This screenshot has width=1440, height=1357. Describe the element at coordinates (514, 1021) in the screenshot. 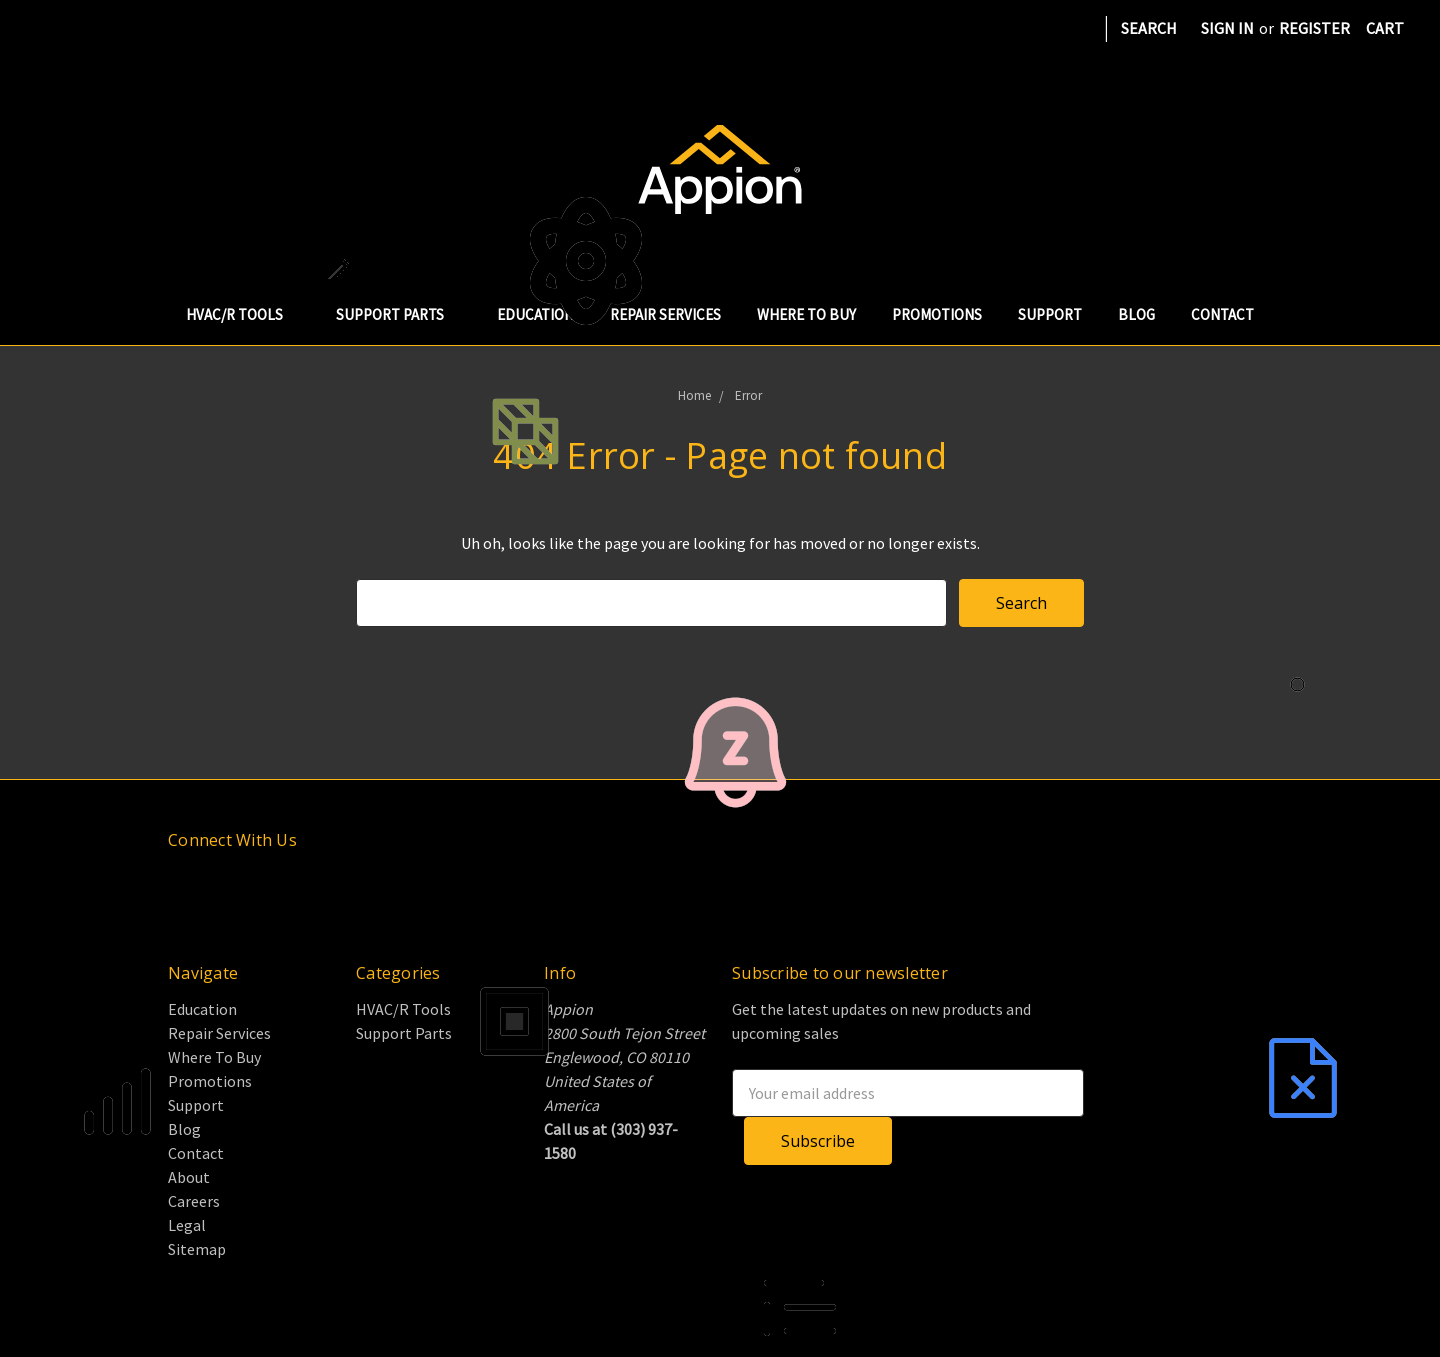

I see `view app or brand logo` at that location.